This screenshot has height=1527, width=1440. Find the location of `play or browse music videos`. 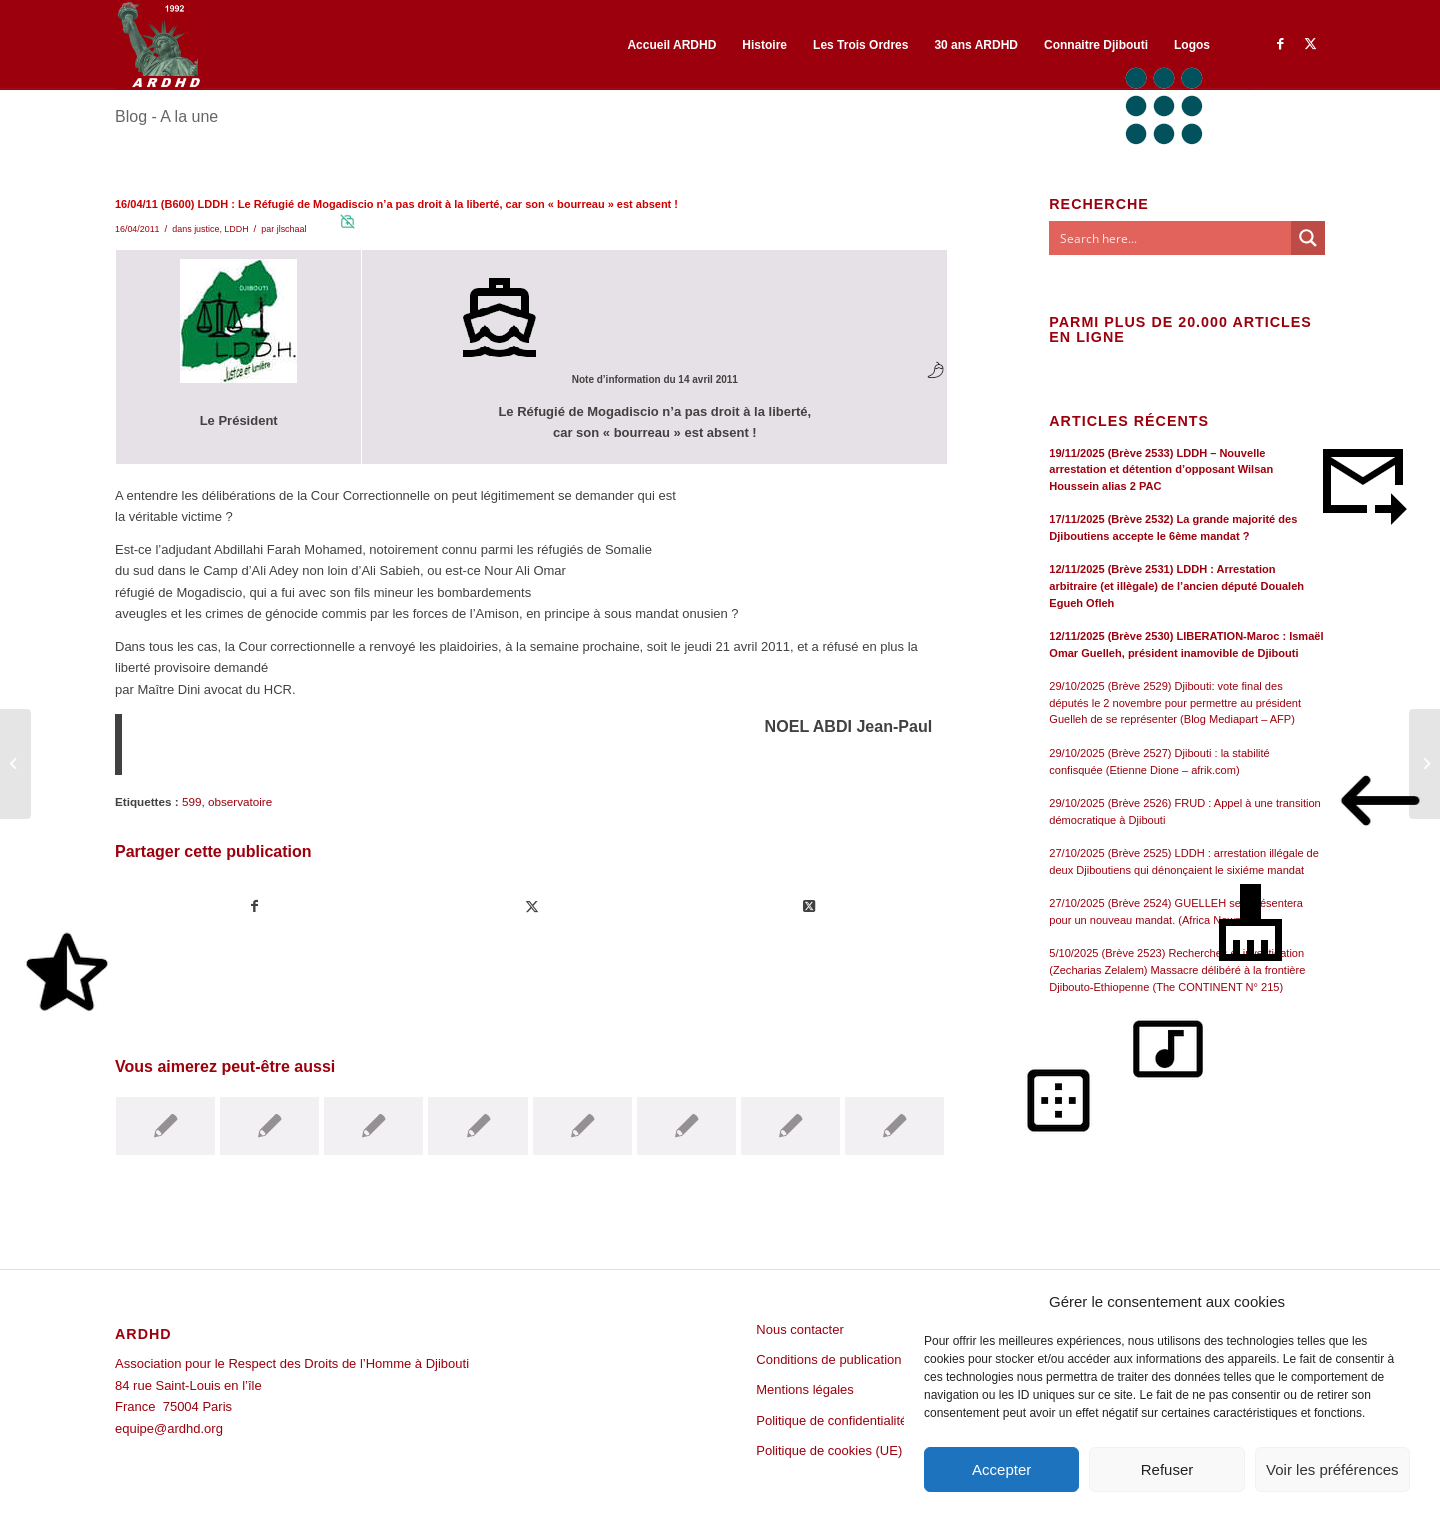

play or browse music videos is located at coordinates (1168, 1049).